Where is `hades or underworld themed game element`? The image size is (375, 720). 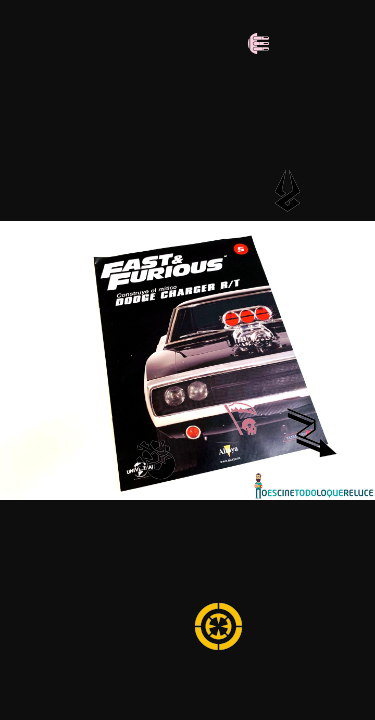
hades or underworld themed game element is located at coordinates (287, 190).